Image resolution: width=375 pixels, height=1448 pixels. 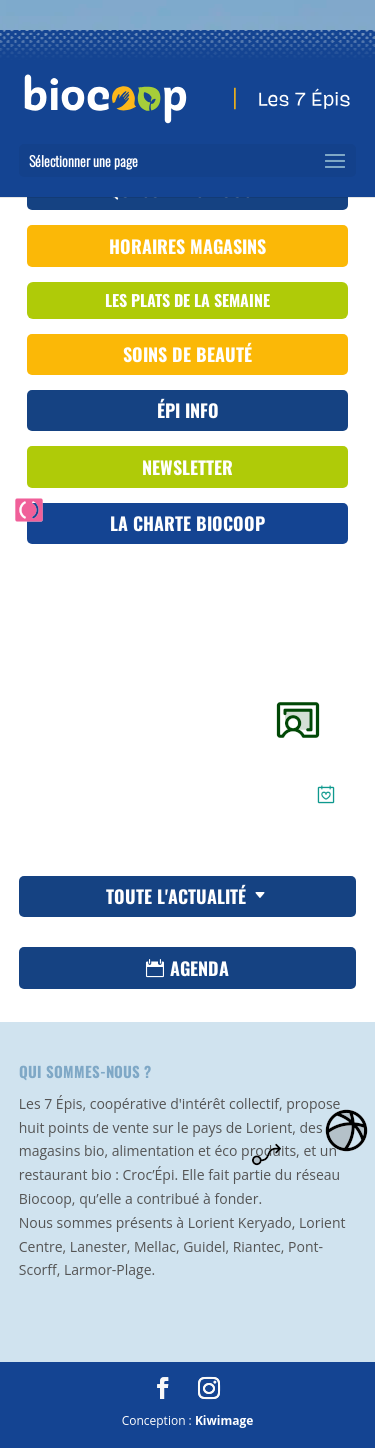 What do you see at coordinates (29, 510) in the screenshot?
I see `insert parentheses or brackets in text` at bounding box center [29, 510].